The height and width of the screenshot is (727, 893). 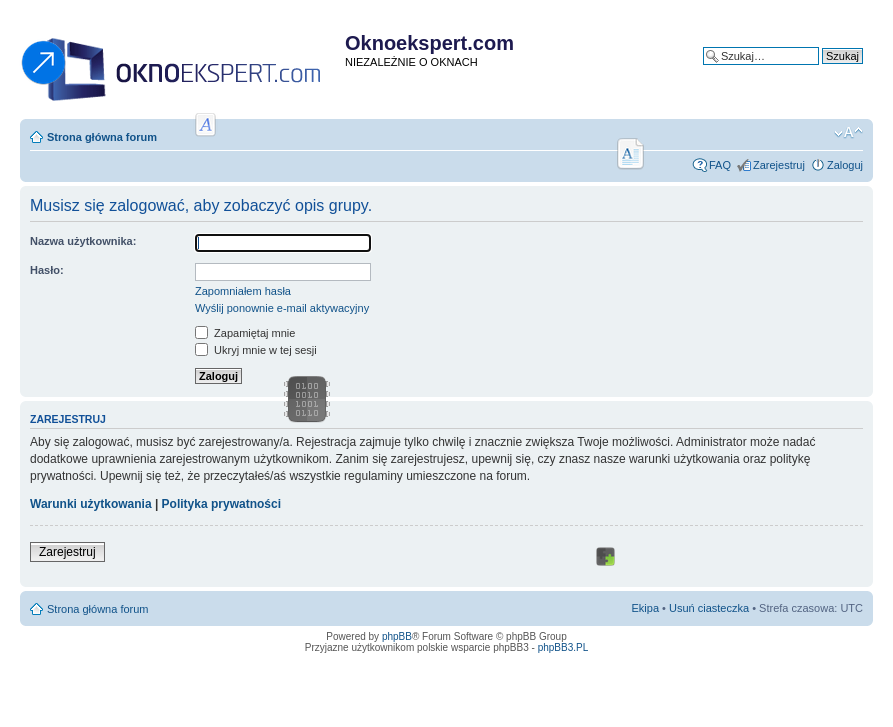 I want to click on open a text document, so click(x=630, y=153).